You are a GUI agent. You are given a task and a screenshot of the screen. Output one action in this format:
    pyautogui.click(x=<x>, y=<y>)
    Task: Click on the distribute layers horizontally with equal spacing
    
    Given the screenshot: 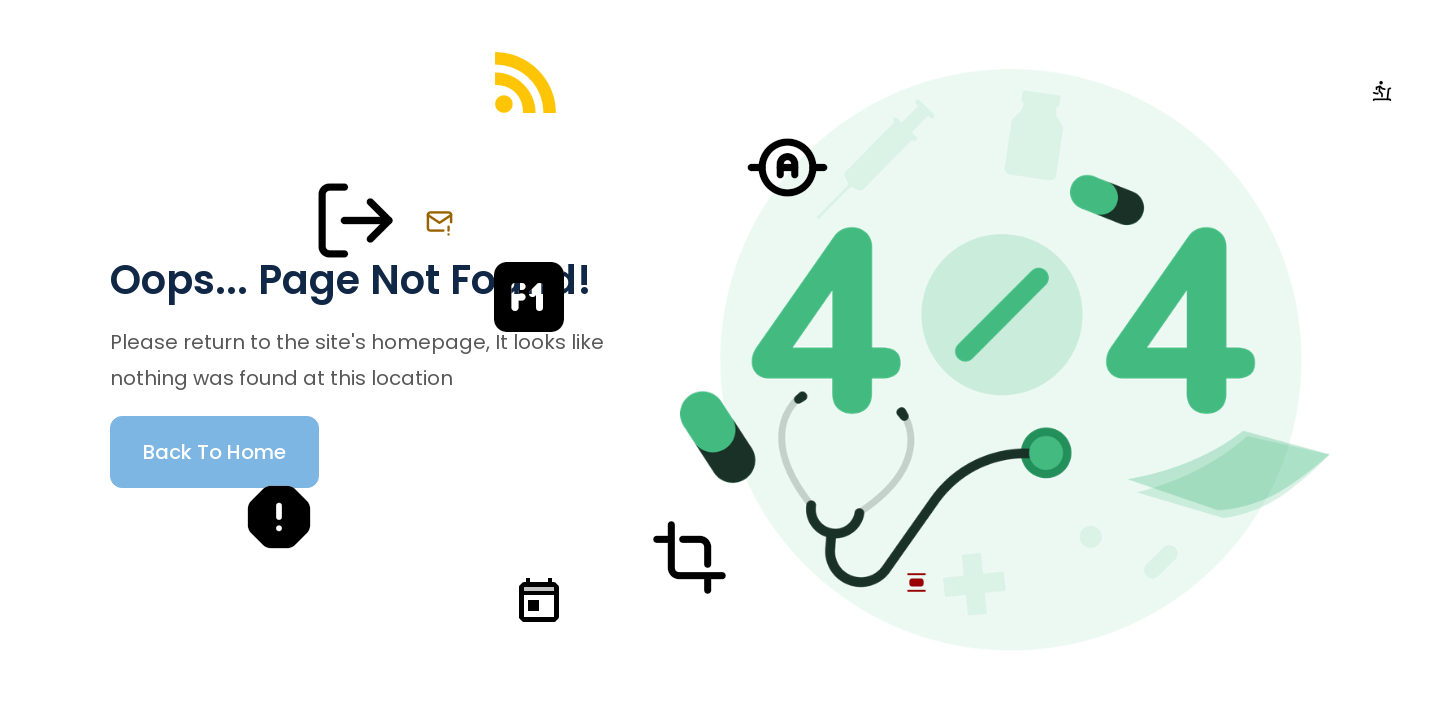 What is the action you would take?
    pyautogui.click(x=916, y=582)
    